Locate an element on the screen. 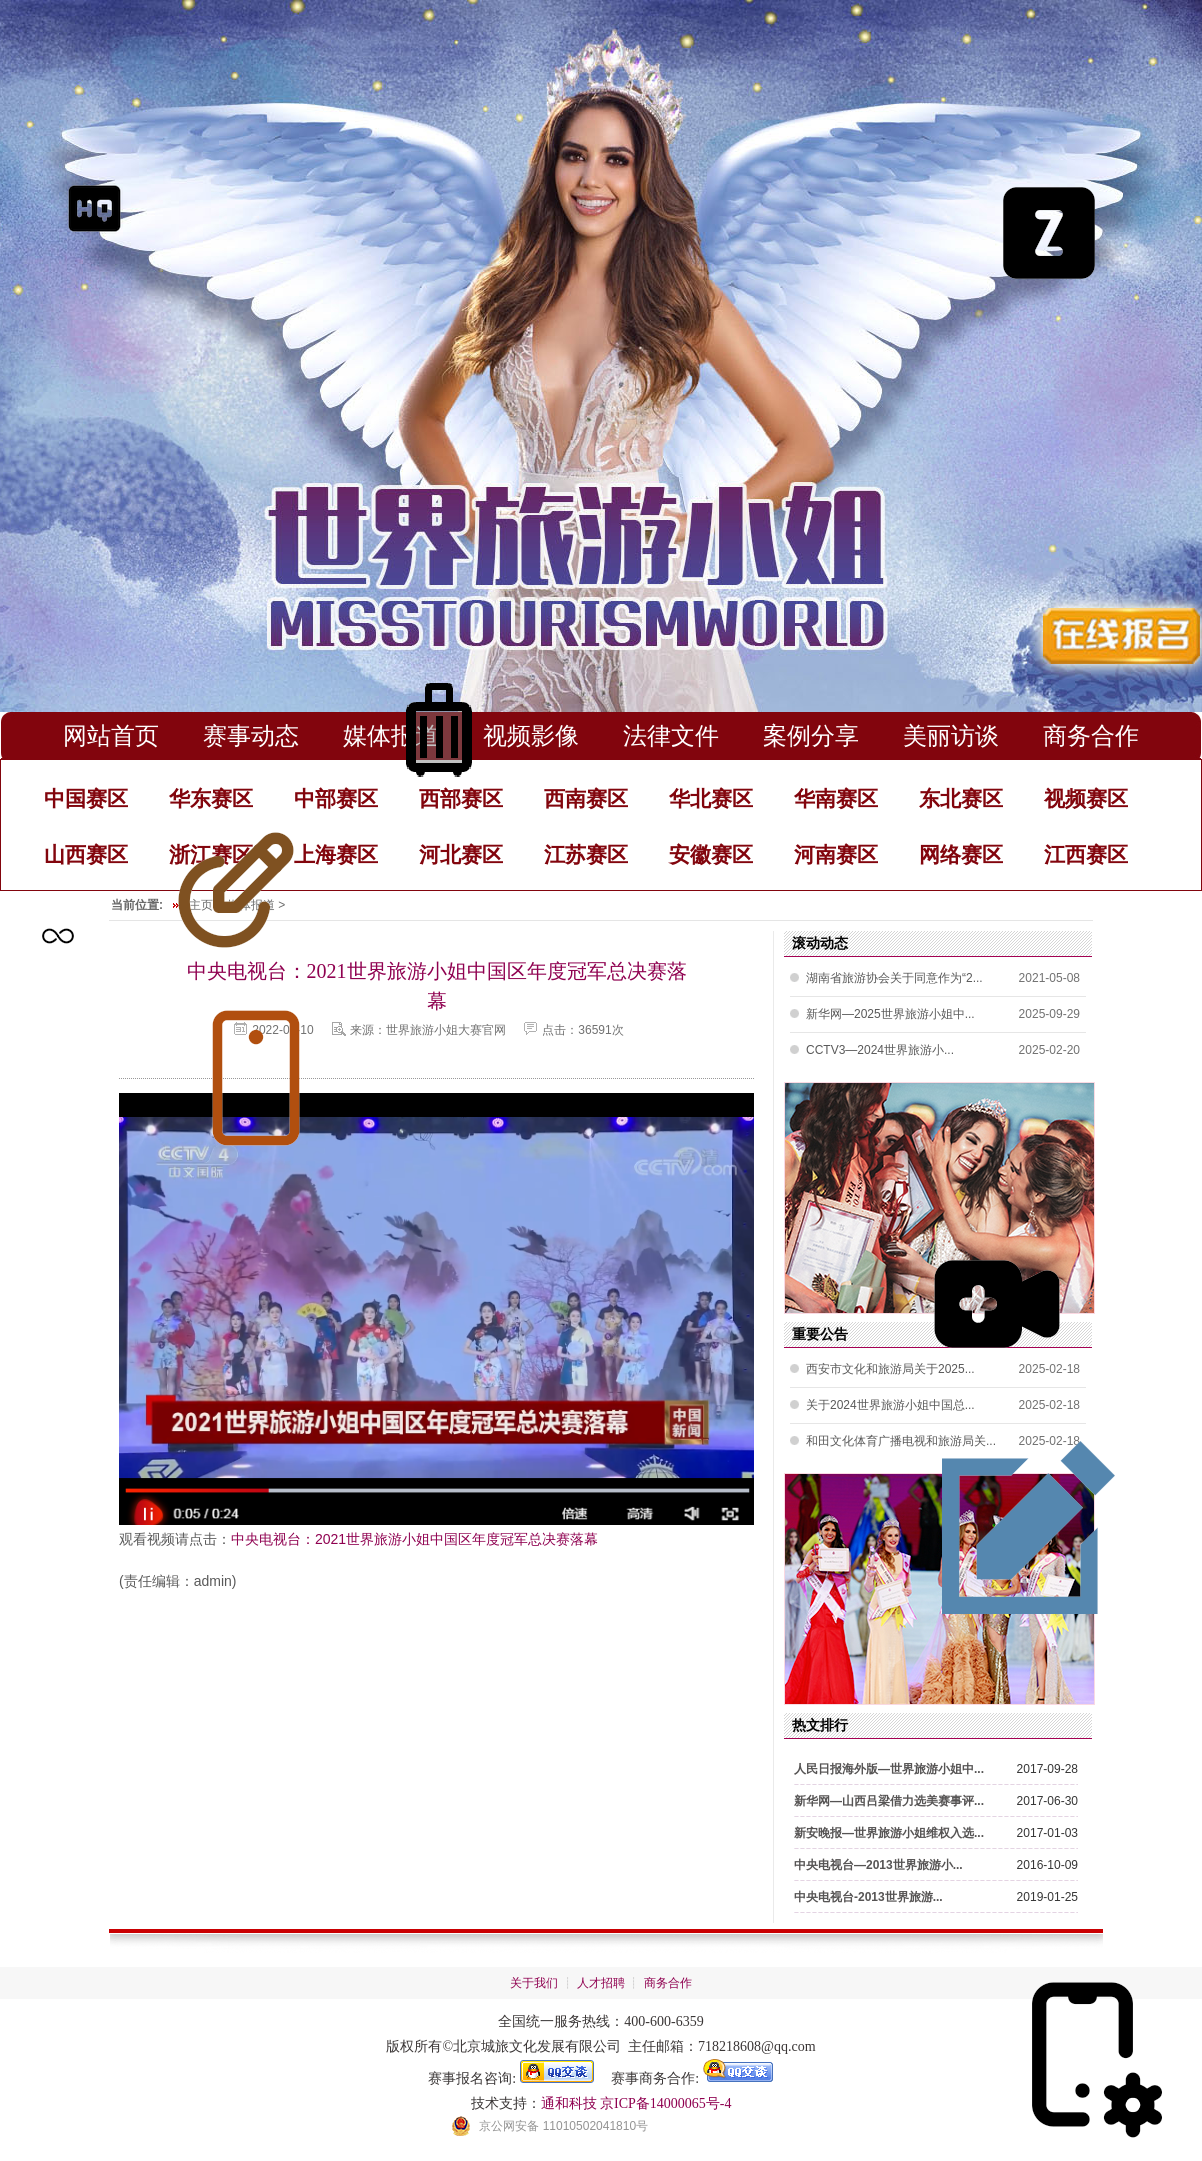  switch to high quality playback mode is located at coordinates (94, 208).